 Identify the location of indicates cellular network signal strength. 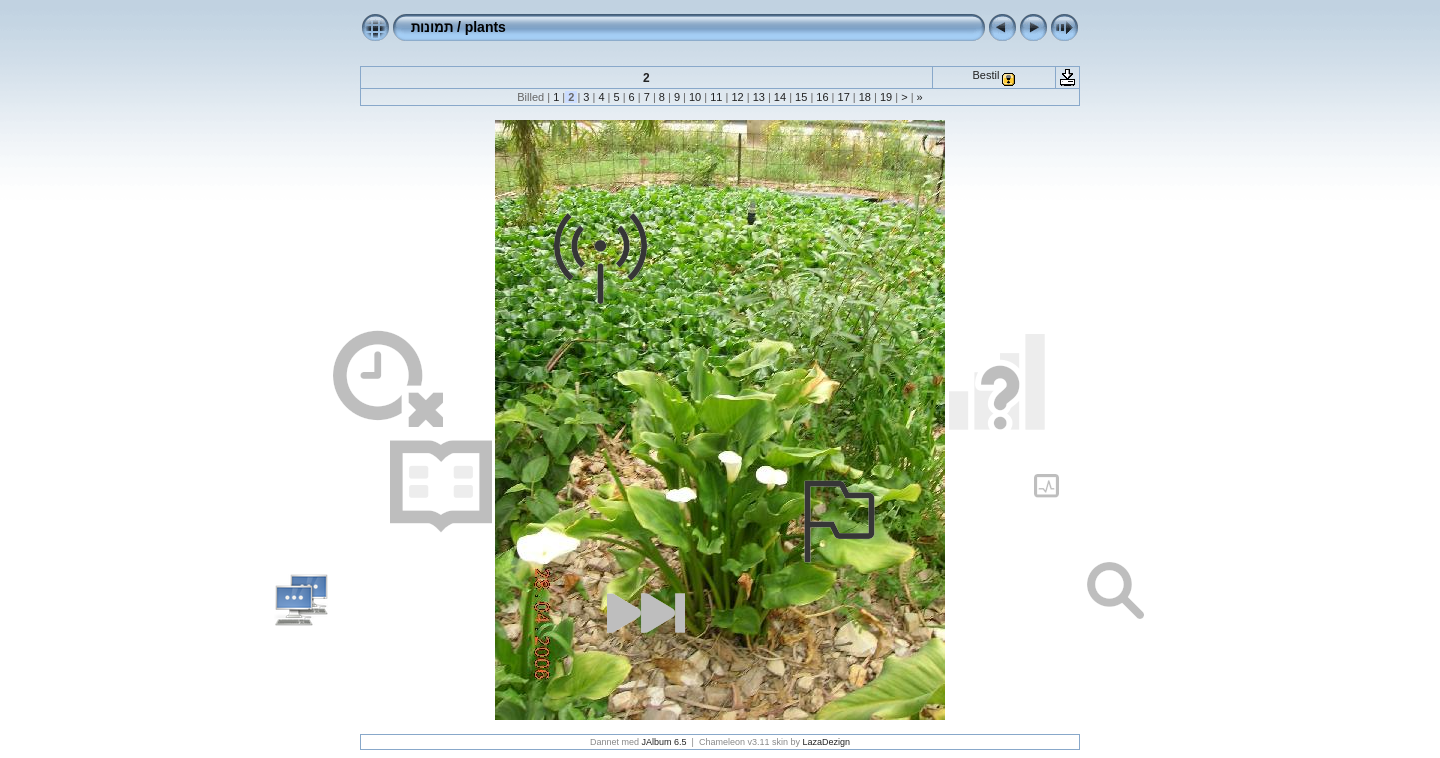
(600, 257).